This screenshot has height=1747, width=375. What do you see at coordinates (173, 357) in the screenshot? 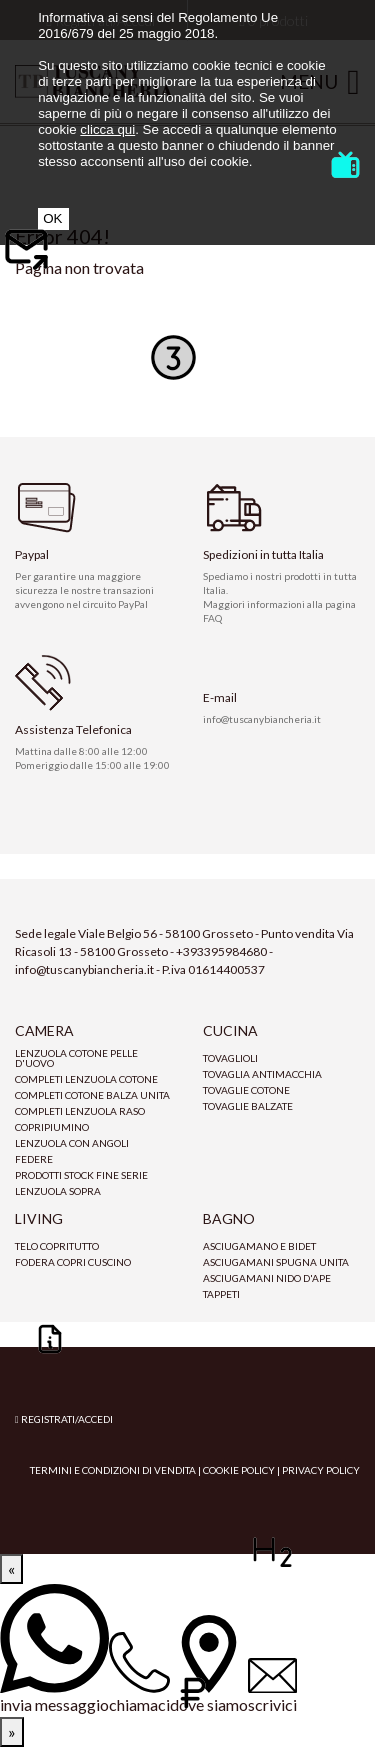
I see `indicates step three in a multi-step process` at bounding box center [173, 357].